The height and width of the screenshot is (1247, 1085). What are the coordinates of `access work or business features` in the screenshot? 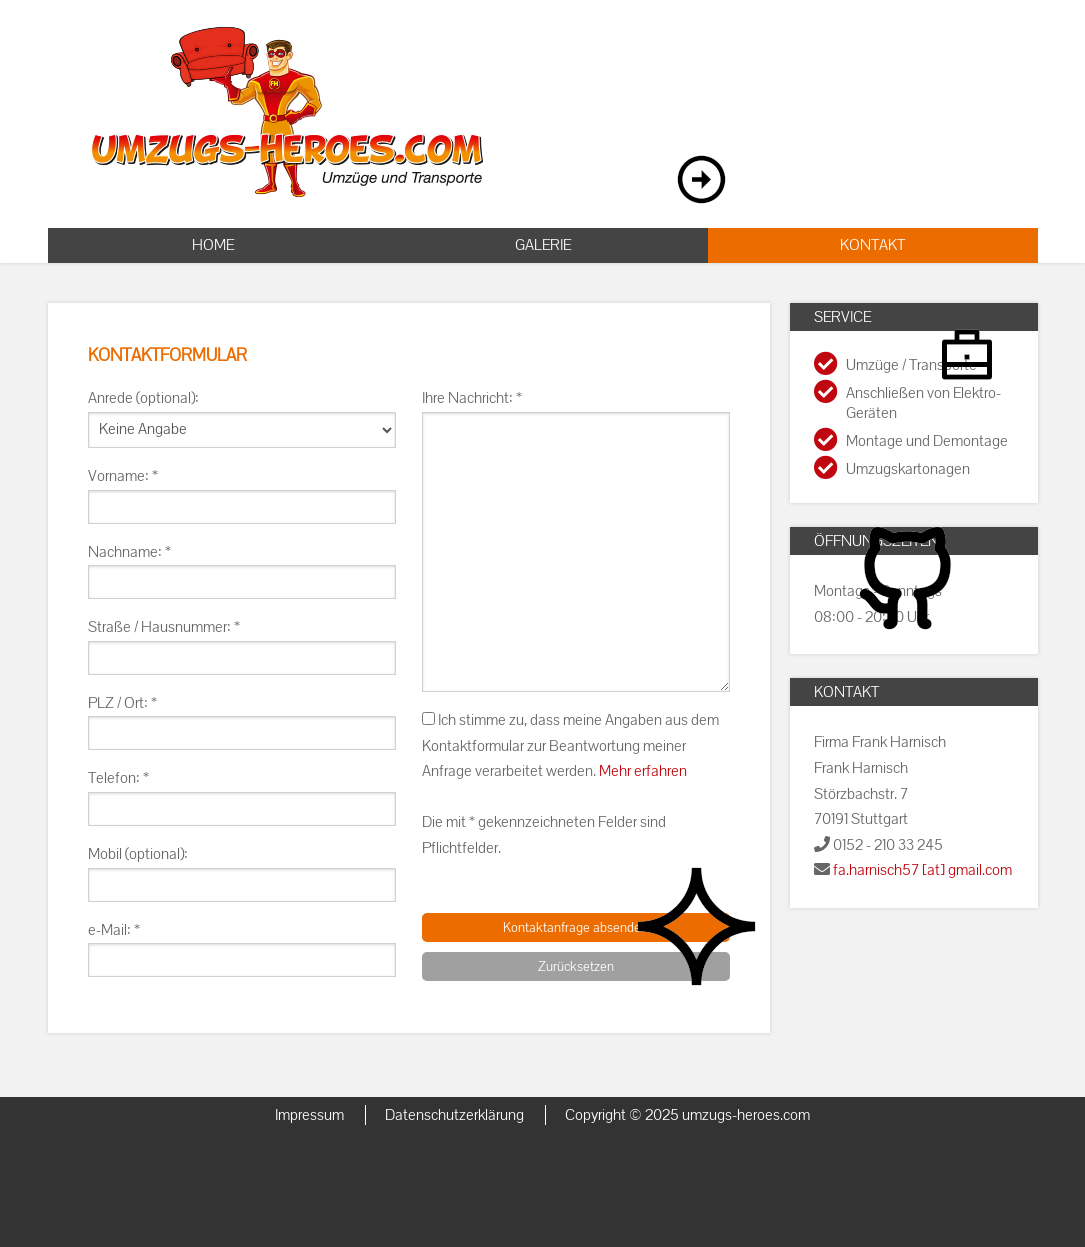 It's located at (967, 357).